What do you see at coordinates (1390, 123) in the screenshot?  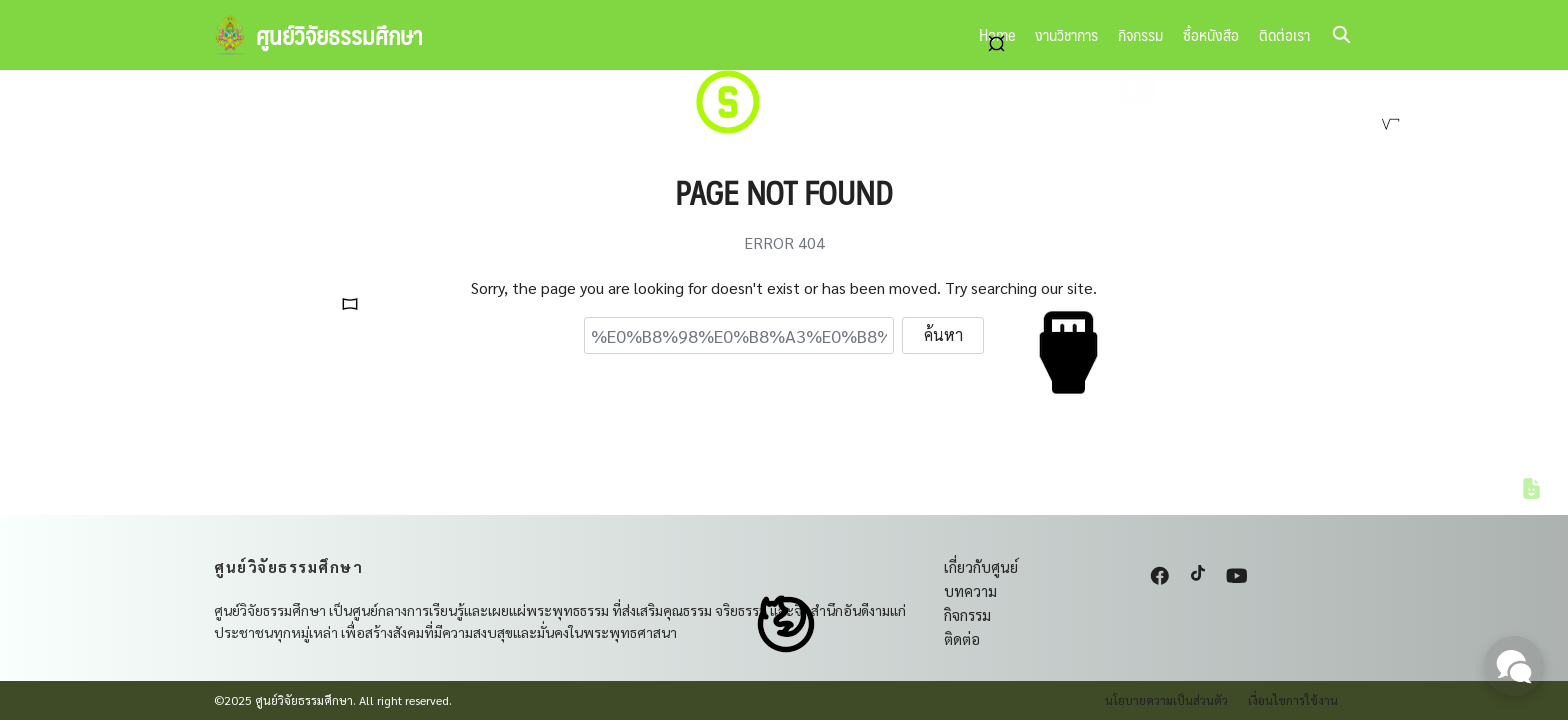 I see `calculate square root` at bounding box center [1390, 123].